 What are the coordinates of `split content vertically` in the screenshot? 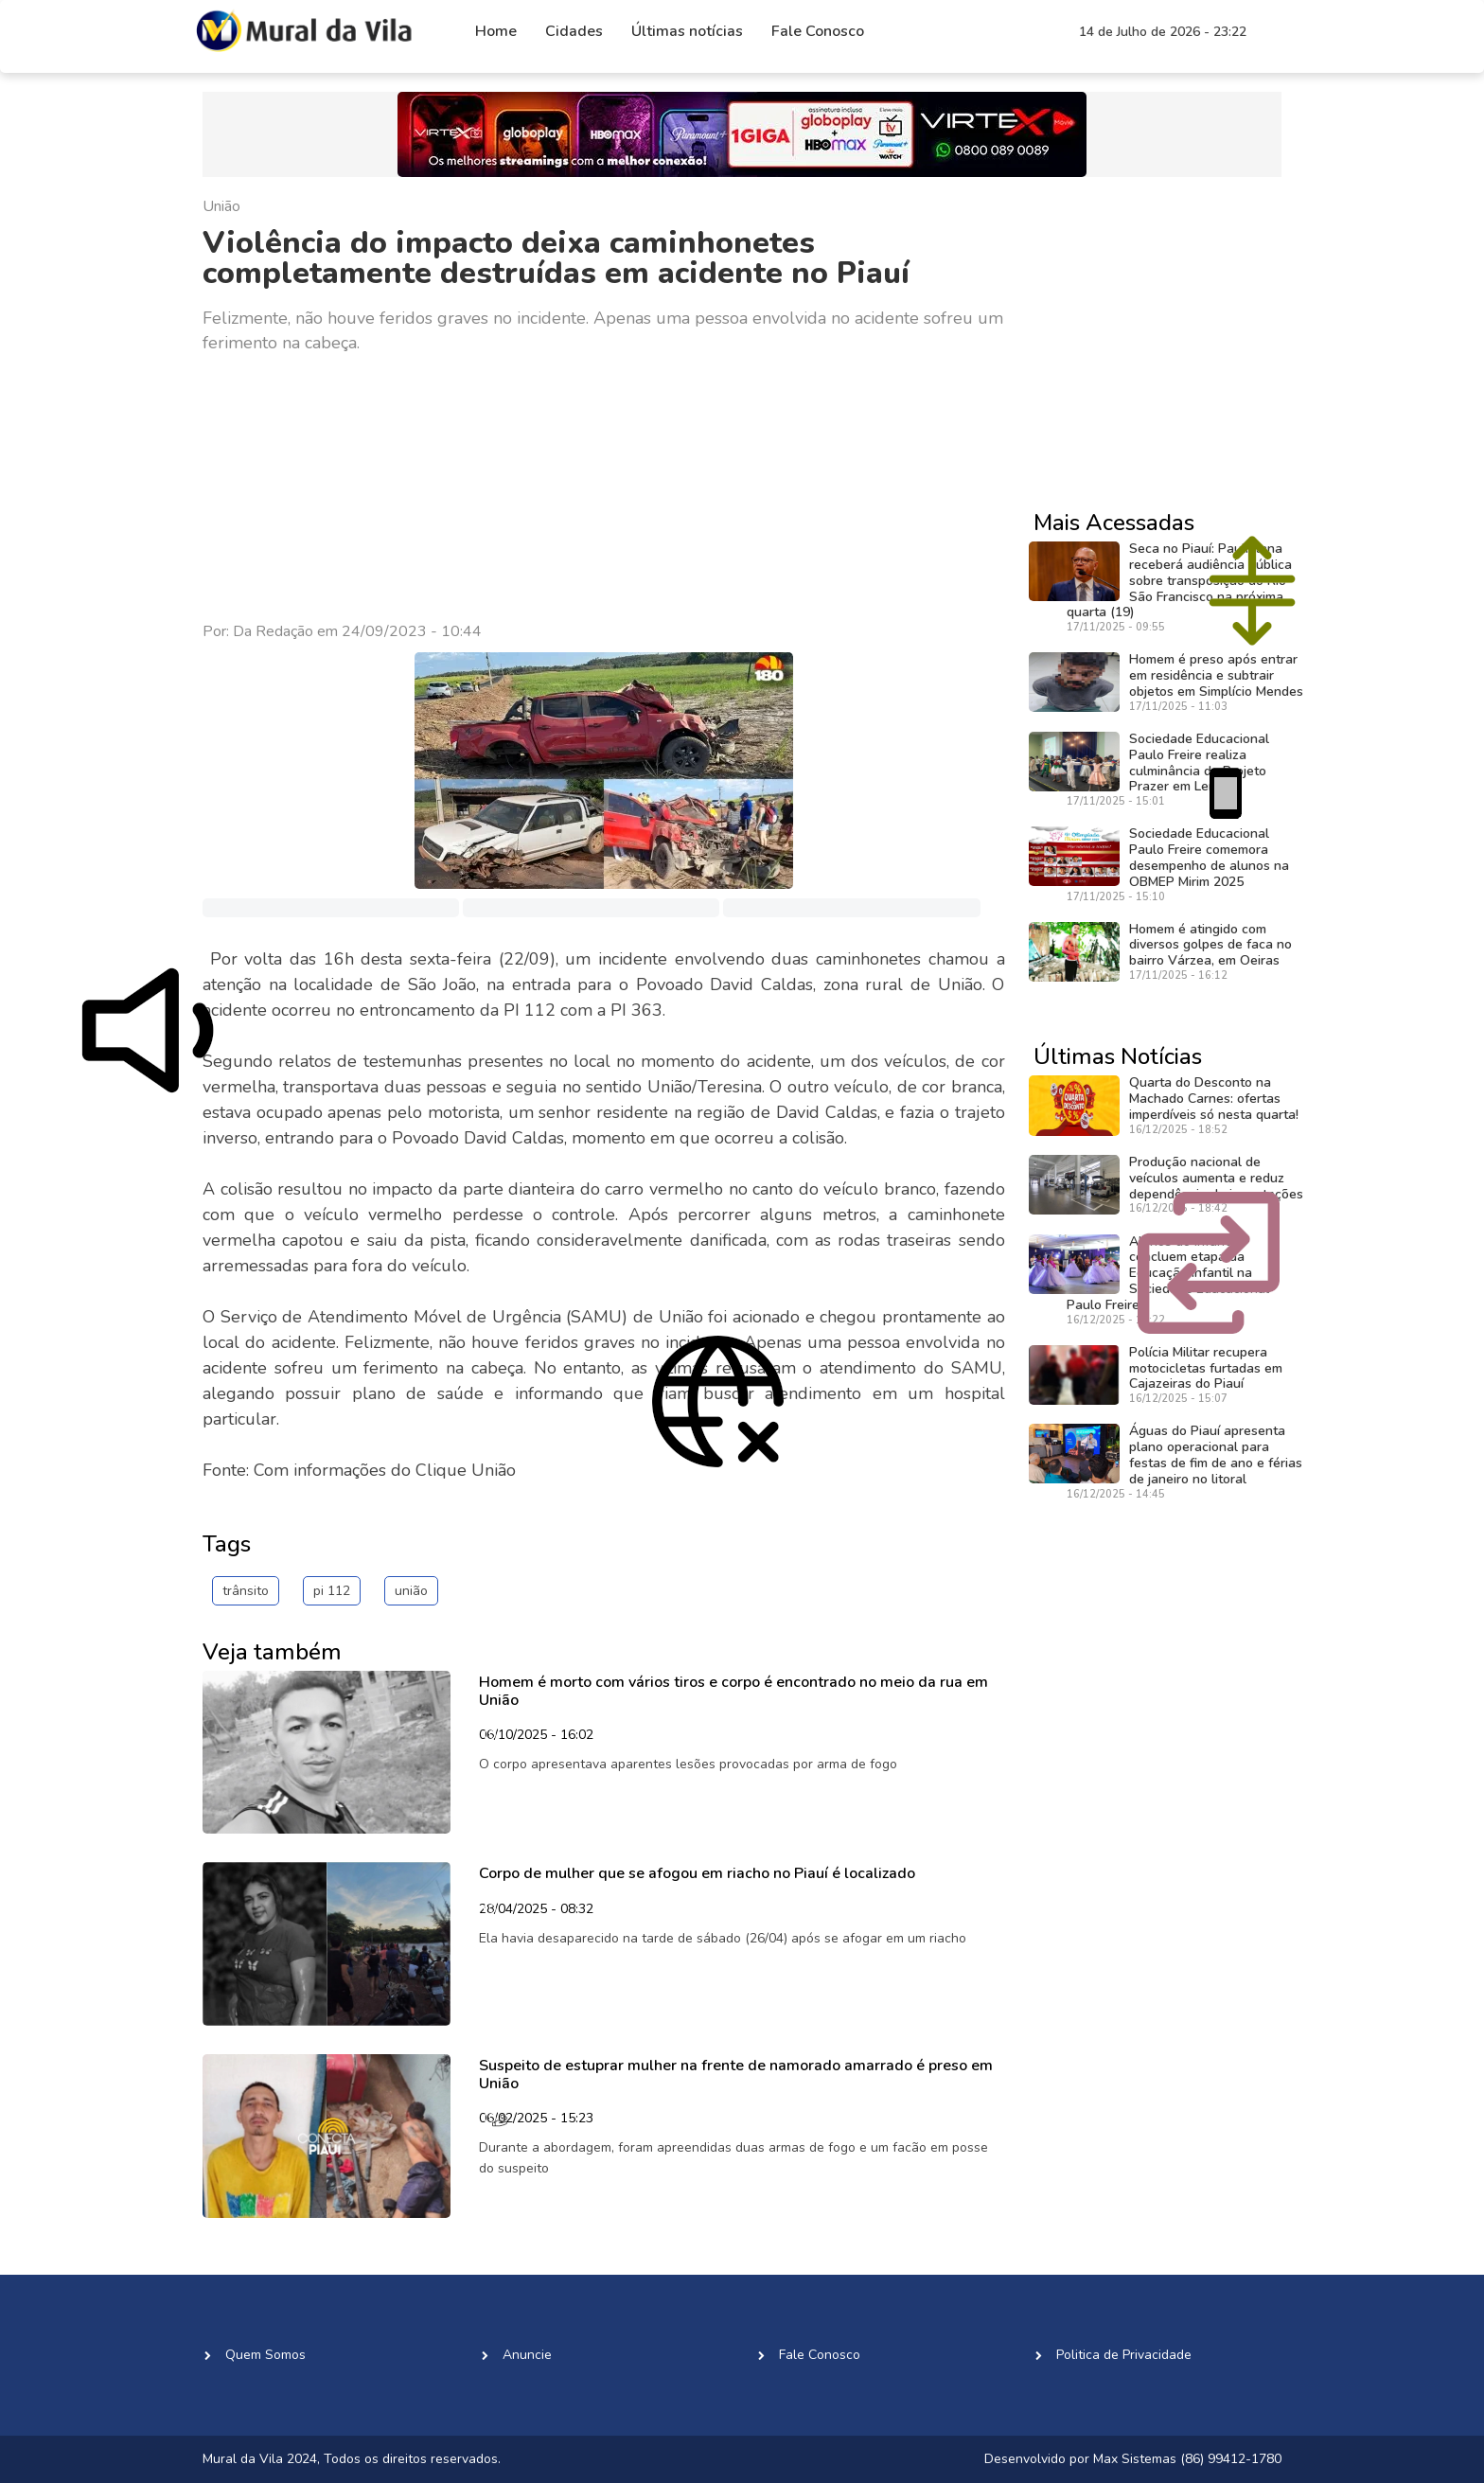 It's located at (1252, 591).